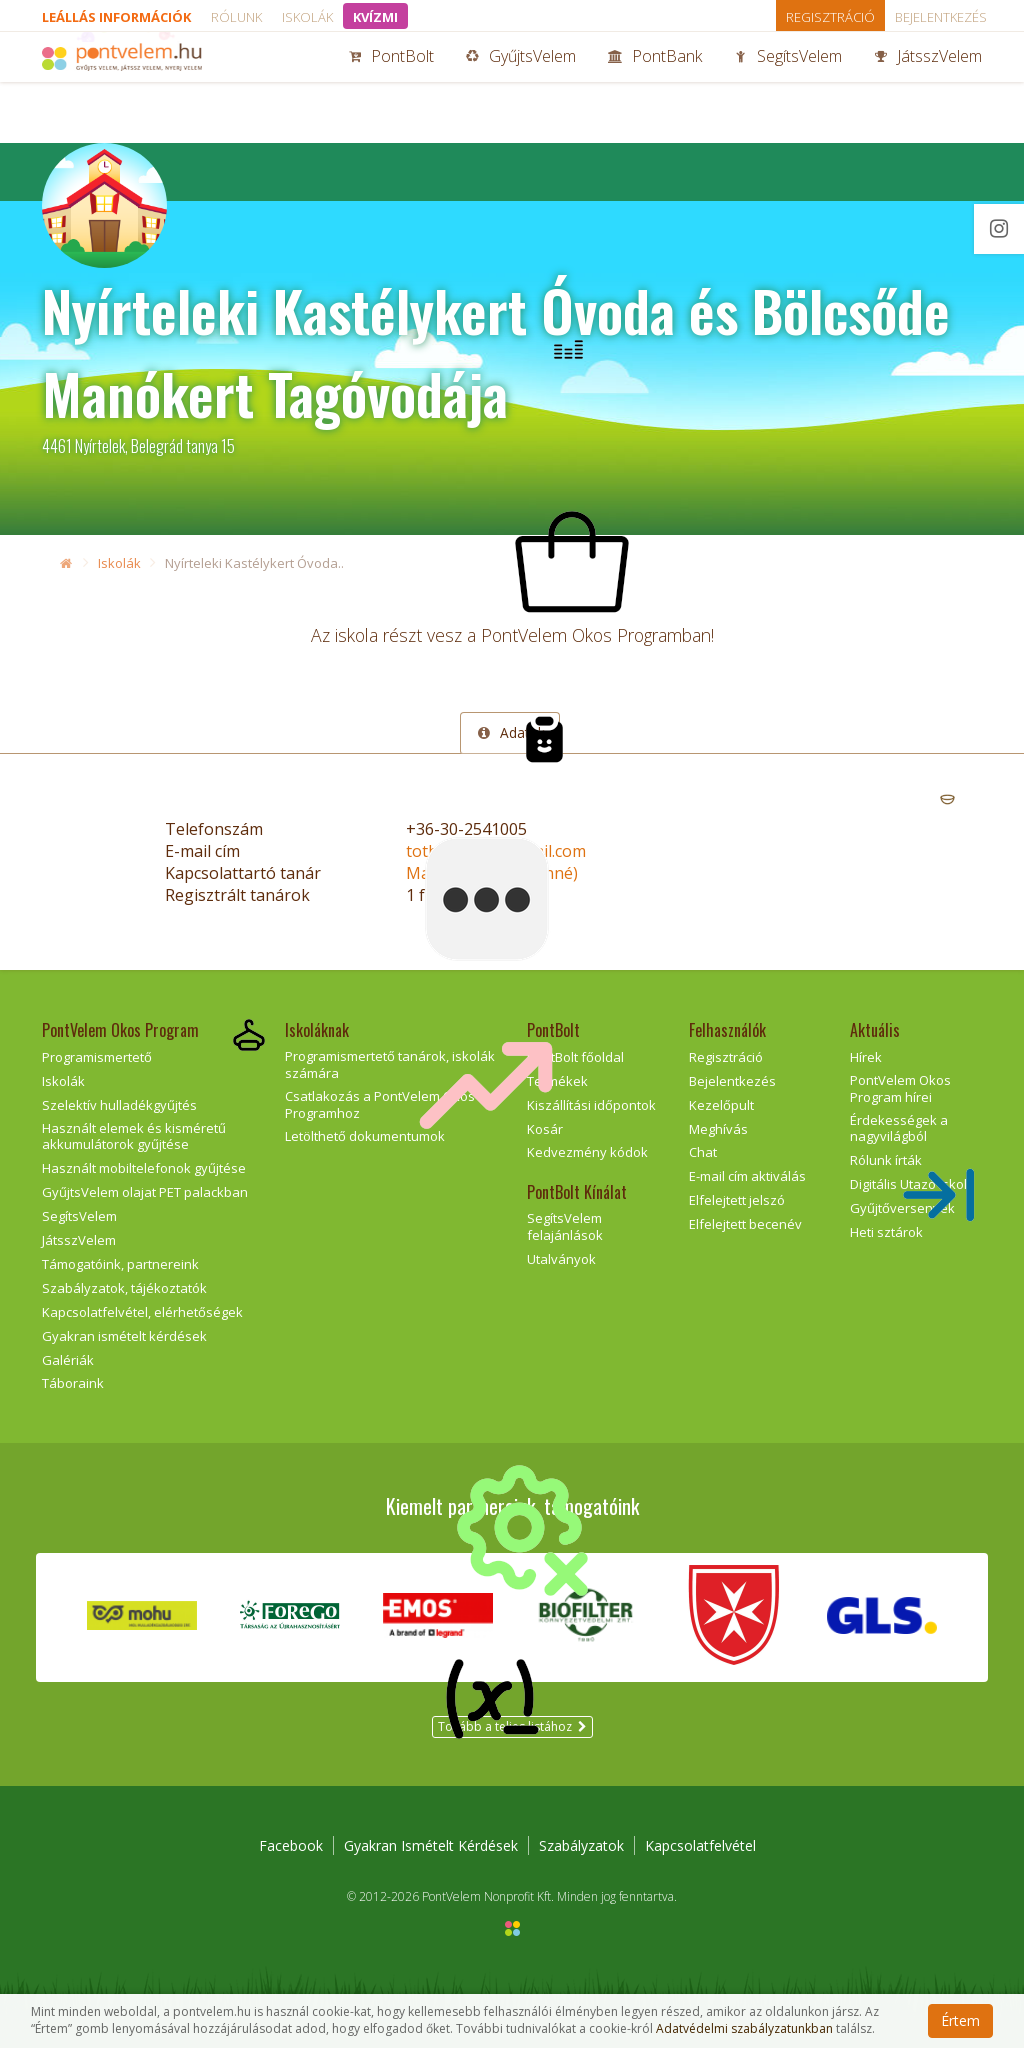  I want to click on remove a variable from an equation or formula, so click(490, 1699).